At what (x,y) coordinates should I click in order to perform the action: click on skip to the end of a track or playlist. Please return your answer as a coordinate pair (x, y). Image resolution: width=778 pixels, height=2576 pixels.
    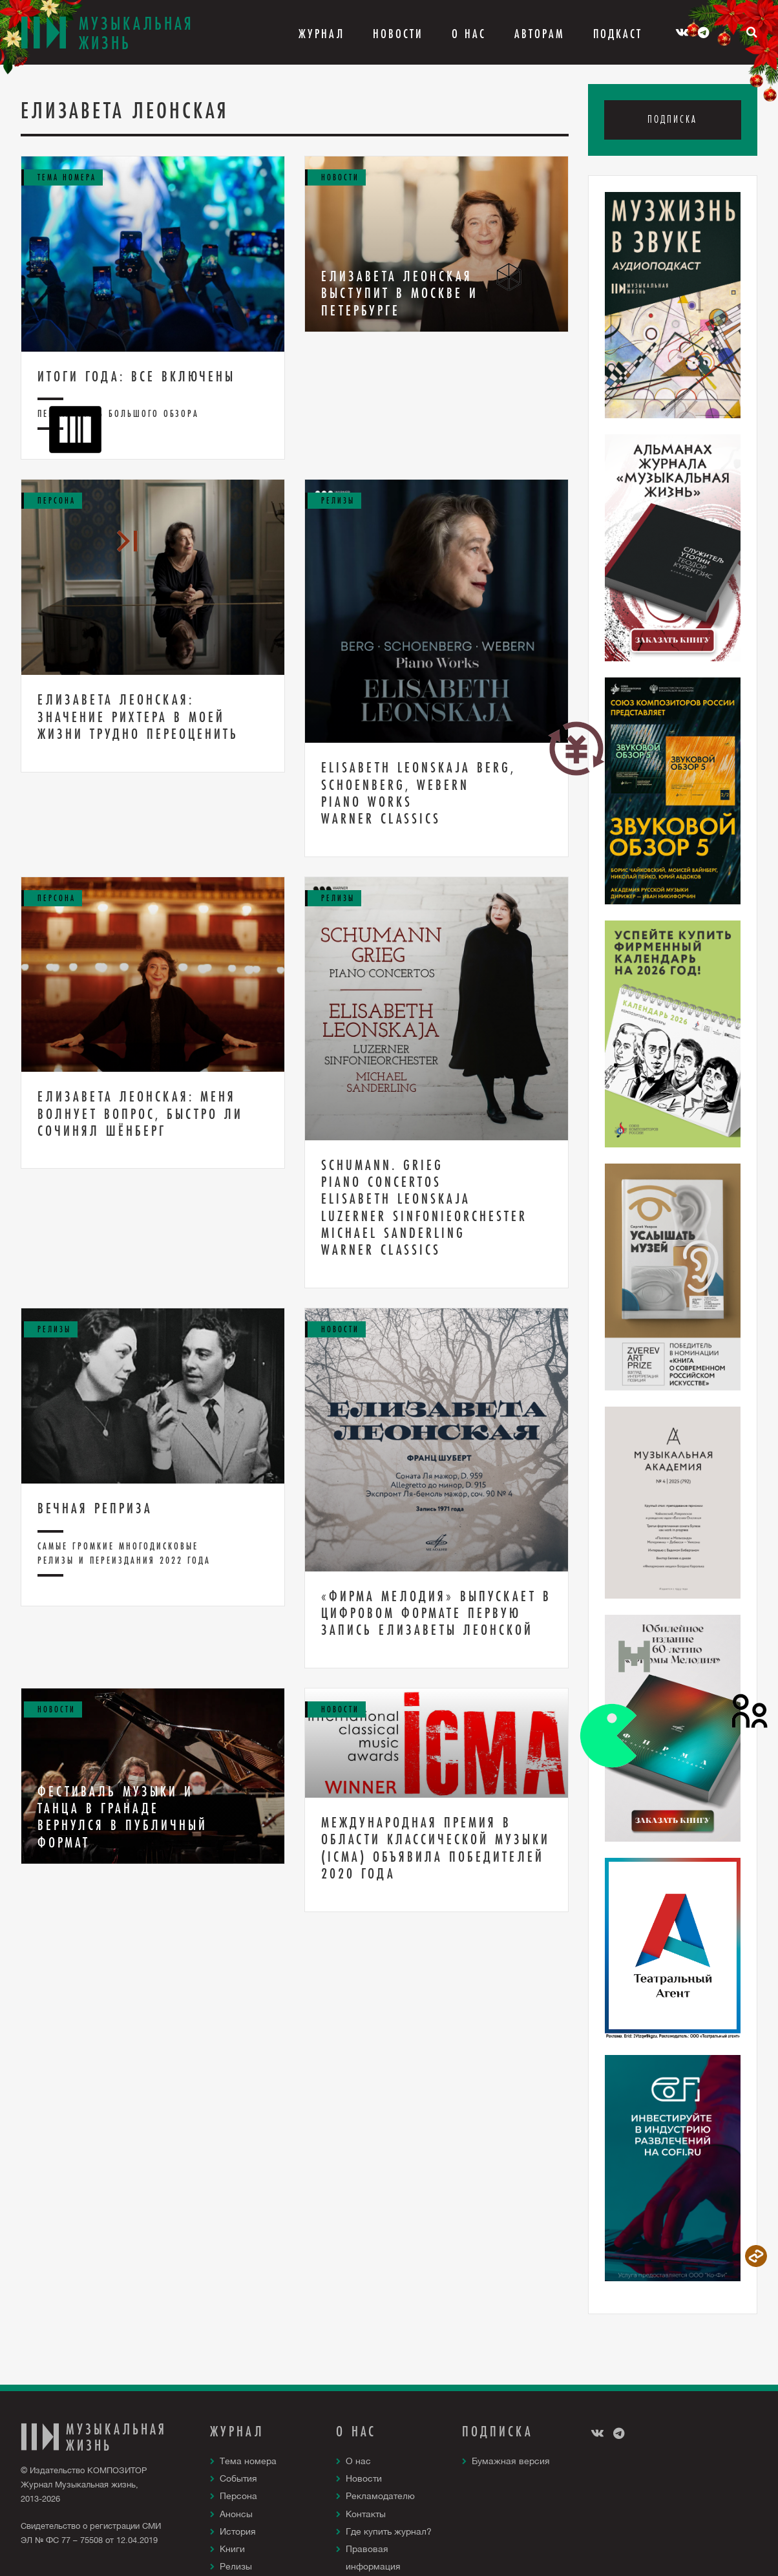
    Looking at the image, I should click on (129, 541).